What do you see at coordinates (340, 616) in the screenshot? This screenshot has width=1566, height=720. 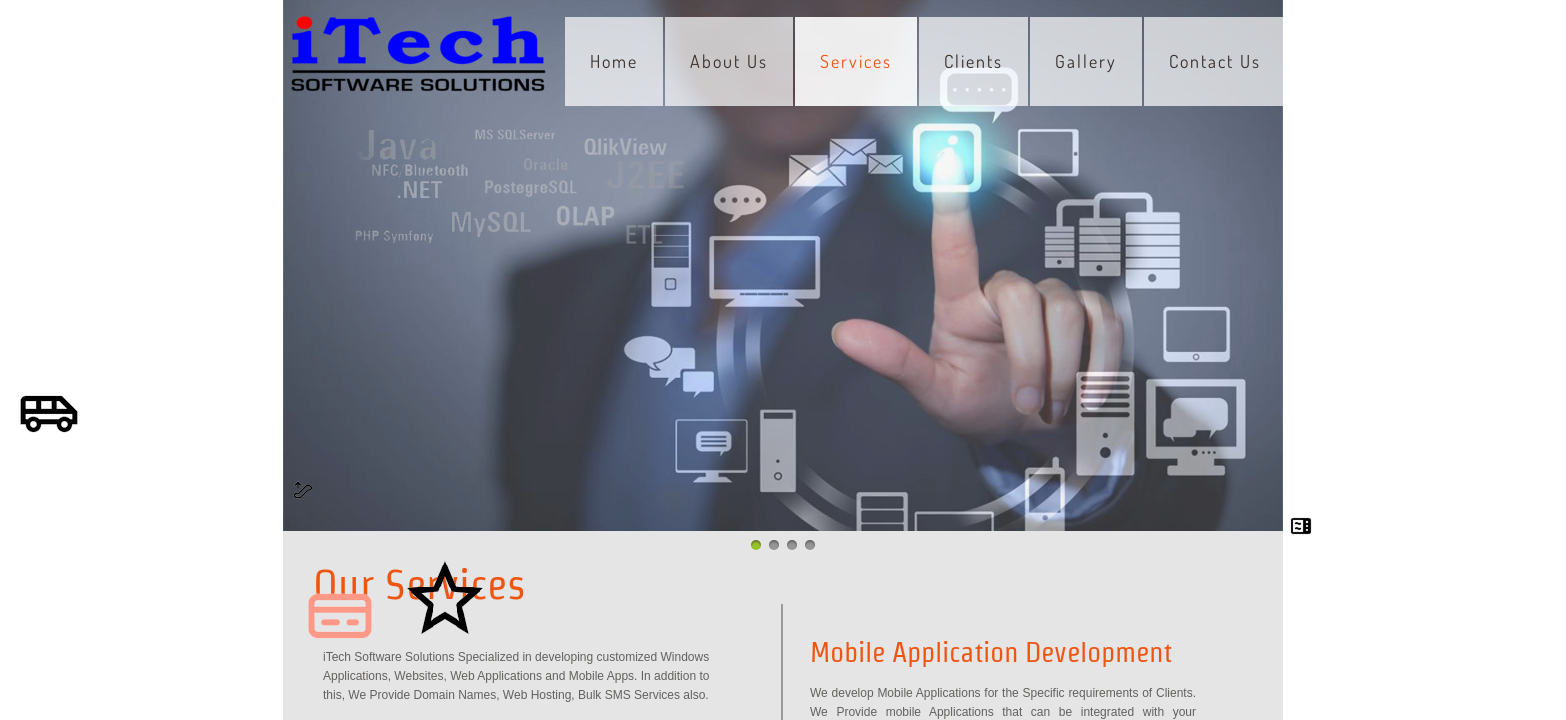 I see `manage payment methods` at bounding box center [340, 616].